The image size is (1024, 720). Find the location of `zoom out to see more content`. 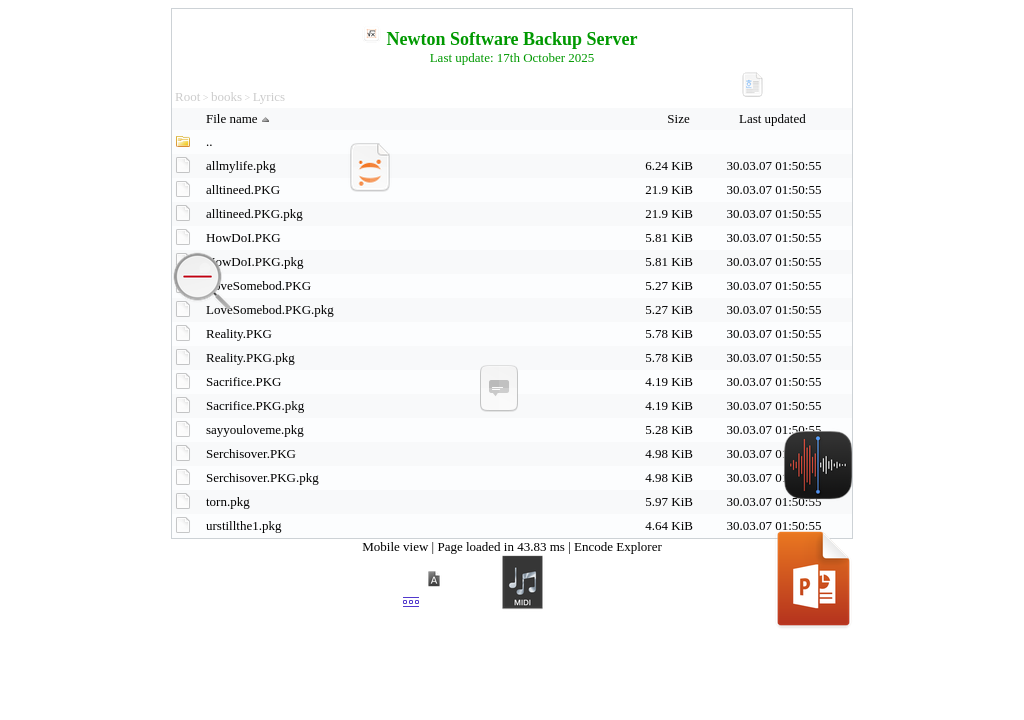

zoom out to see more content is located at coordinates (201, 280).